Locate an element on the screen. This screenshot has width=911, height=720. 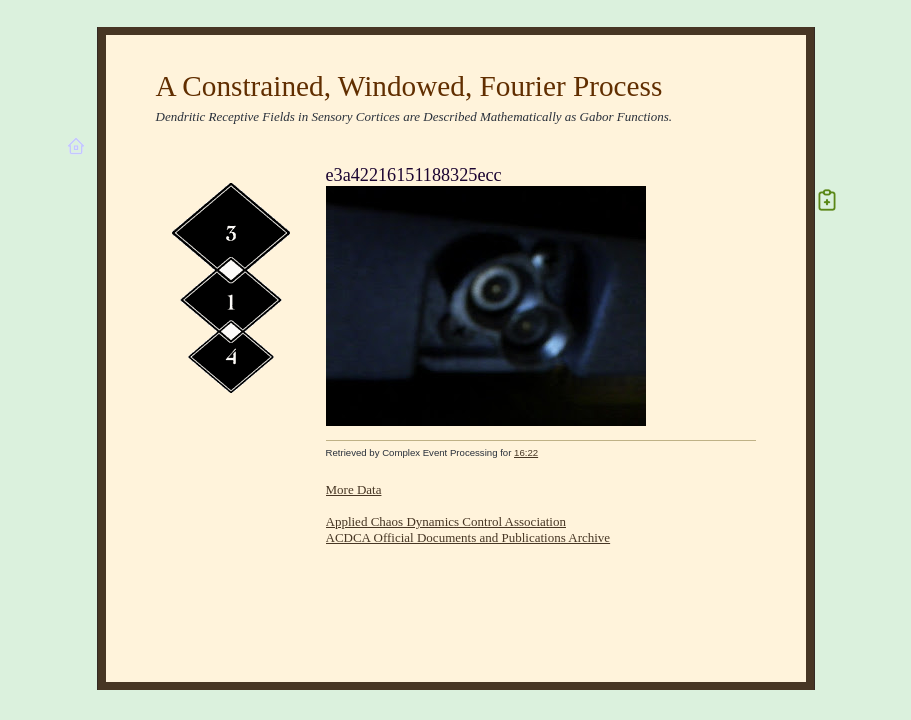
add a new note or item to clipboard is located at coordinates (827, 200).